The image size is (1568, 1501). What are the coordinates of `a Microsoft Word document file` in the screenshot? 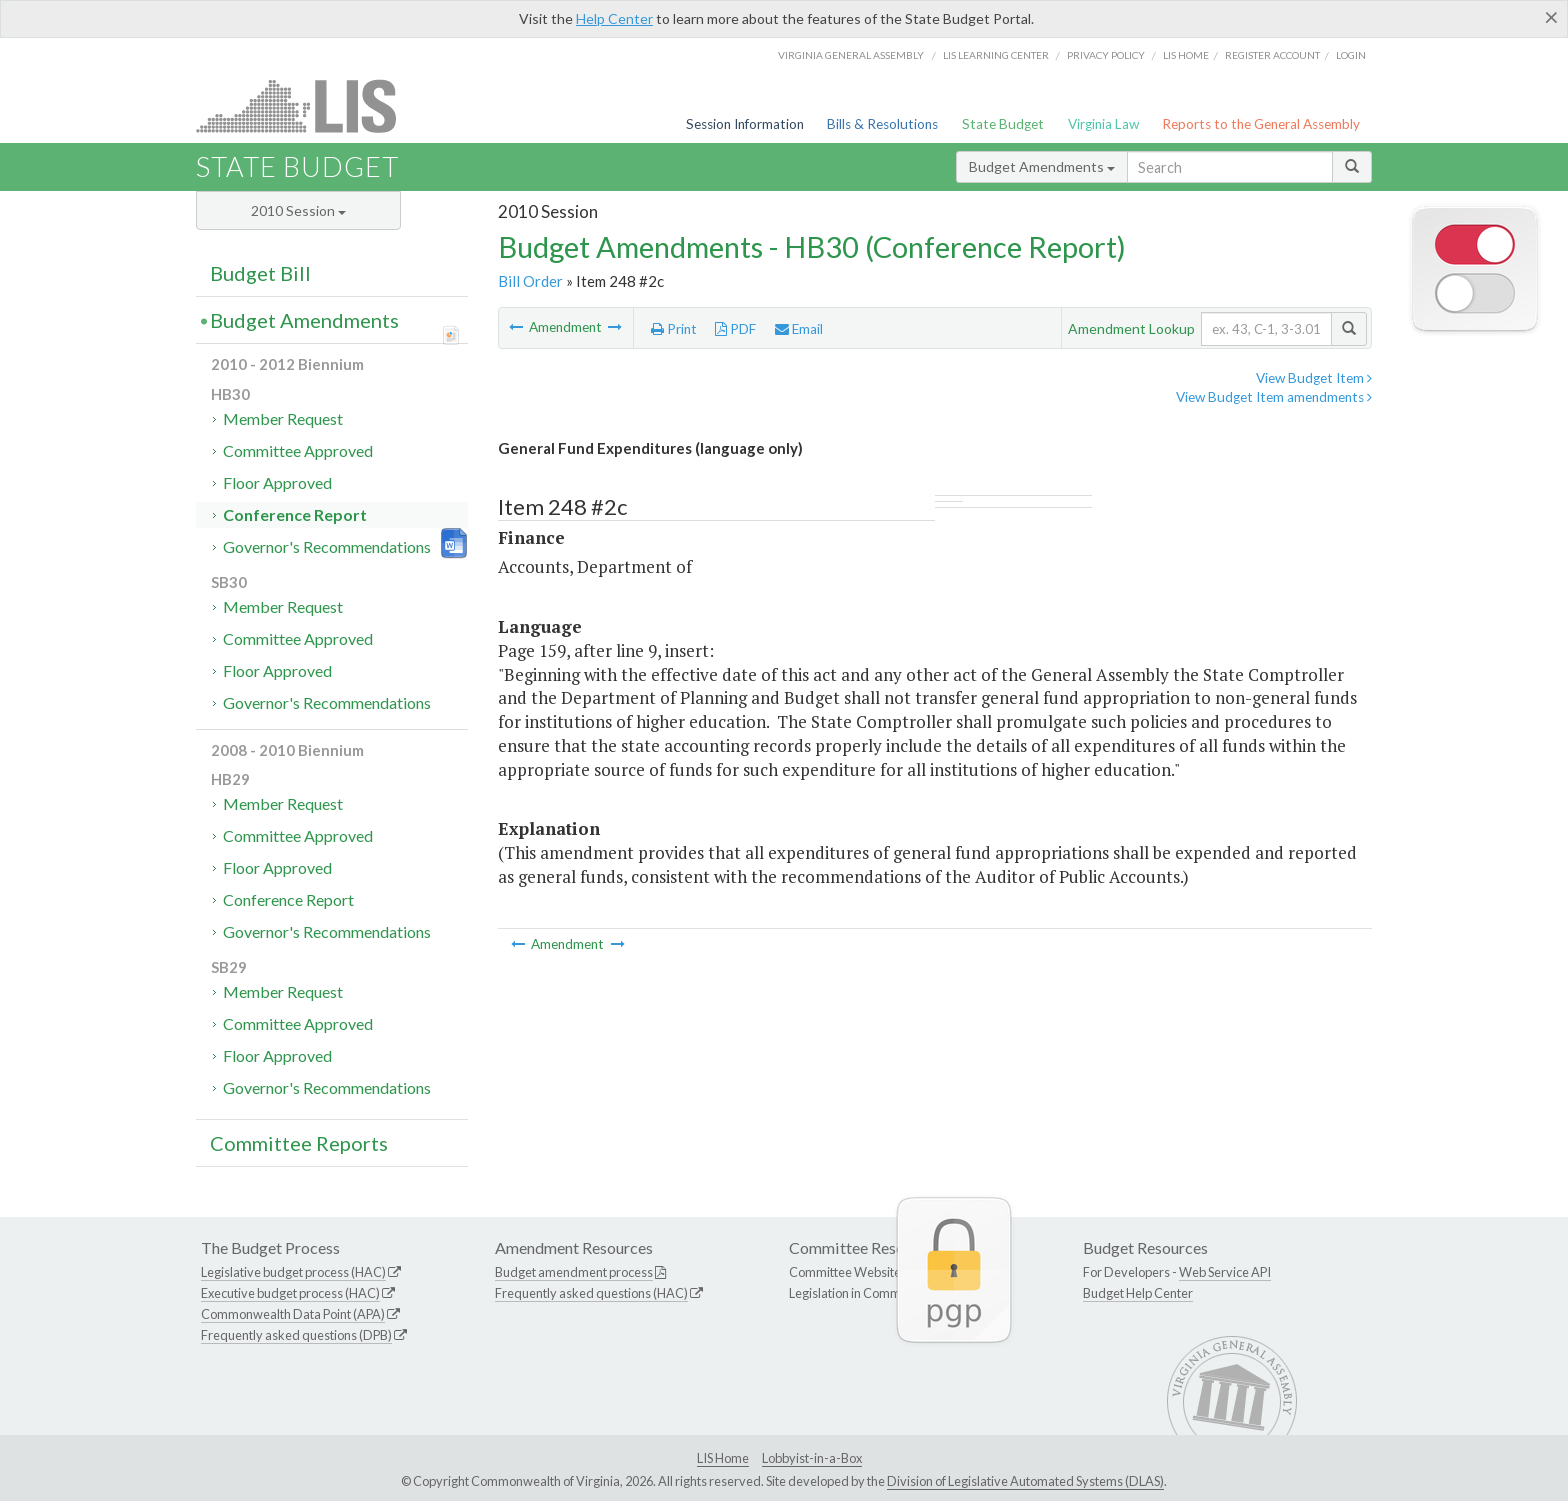 It's located at (454, 543).